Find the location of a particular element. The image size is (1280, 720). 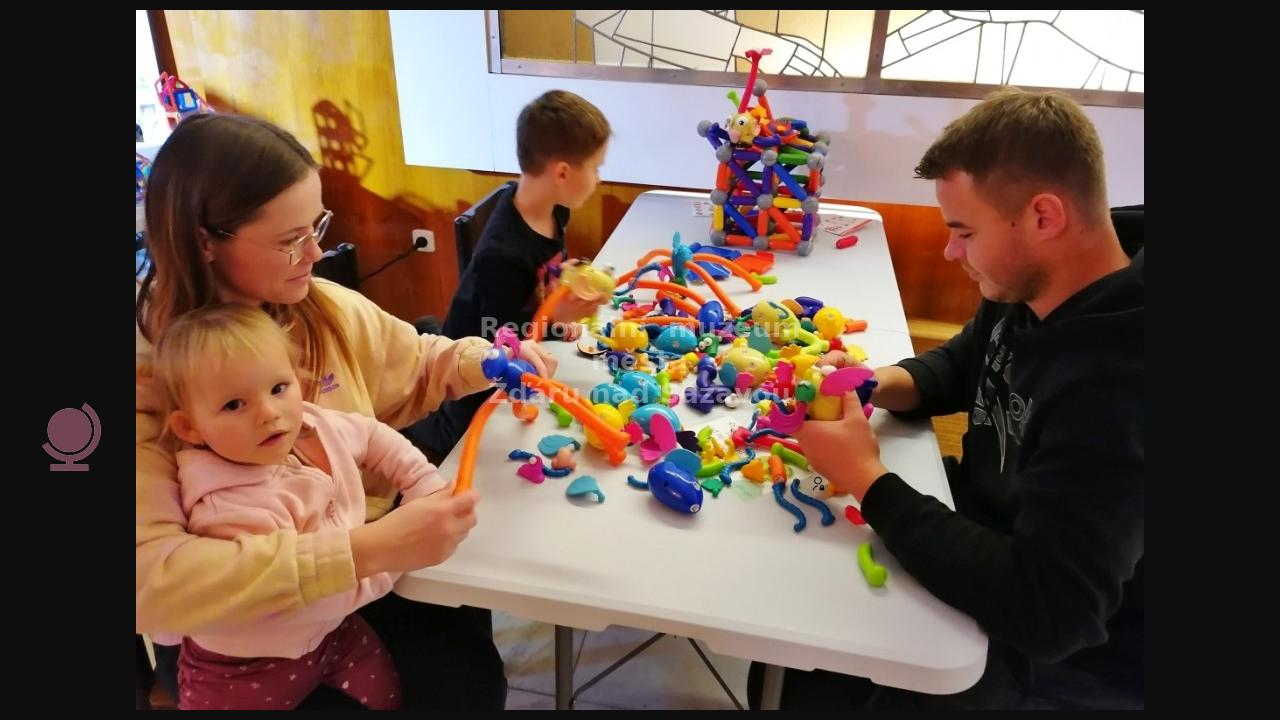

access admin or administrator settings is located at coordinates (818, 484).